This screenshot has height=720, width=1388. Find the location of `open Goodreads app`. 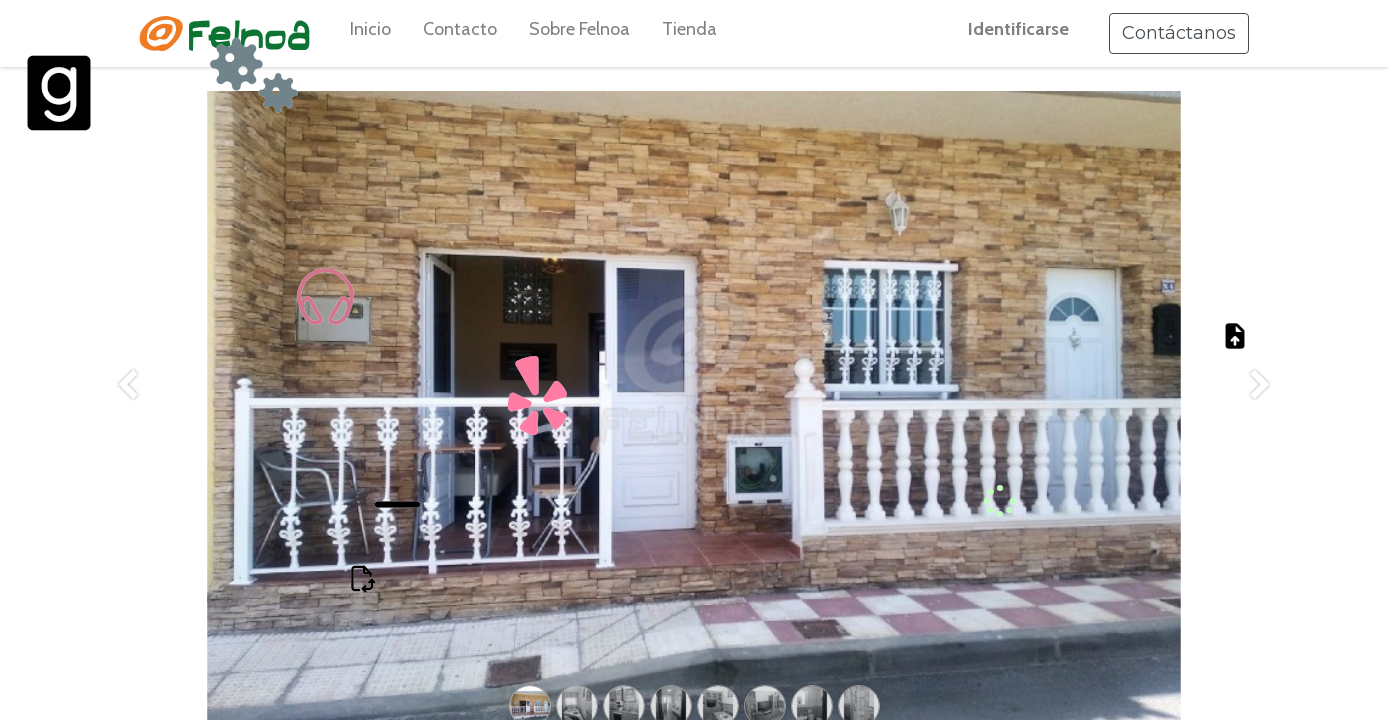

open Goodreads app is located at coordinates (59, 93).